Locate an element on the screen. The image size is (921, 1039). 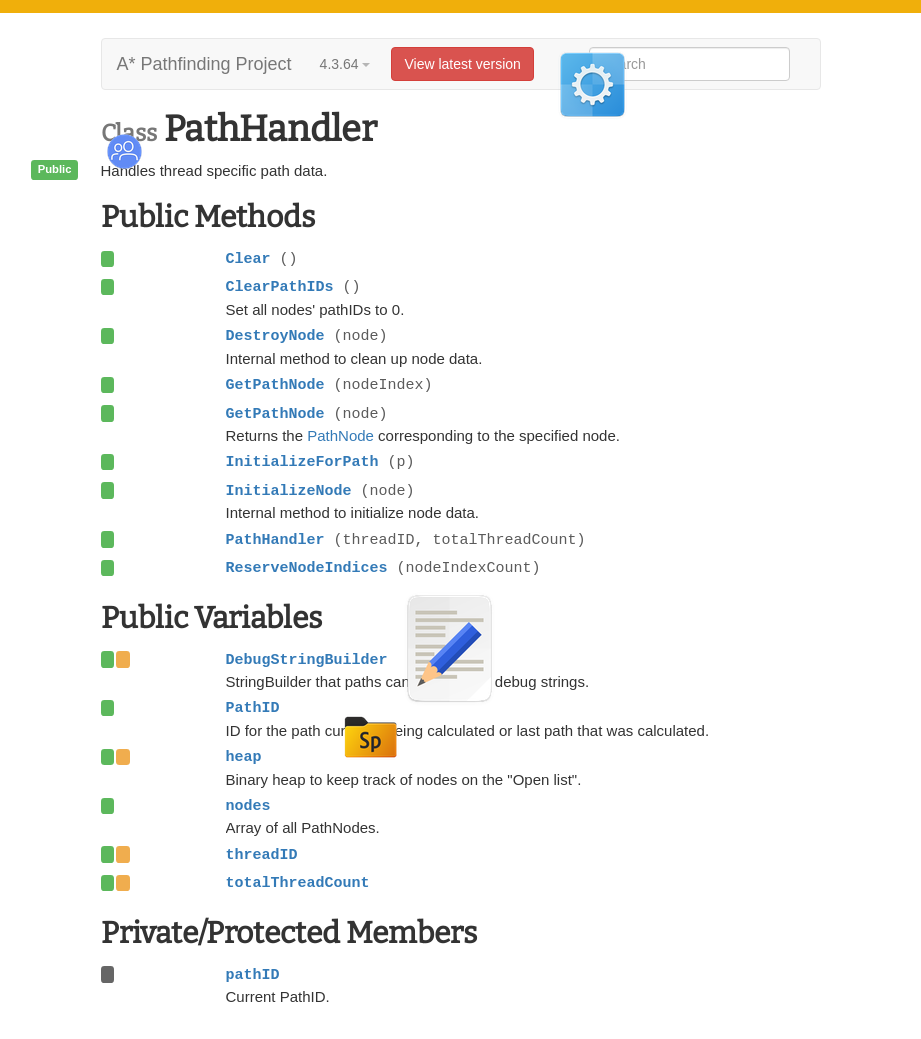
open folder containing adobe spark projects is located at coordinates (370, 738).